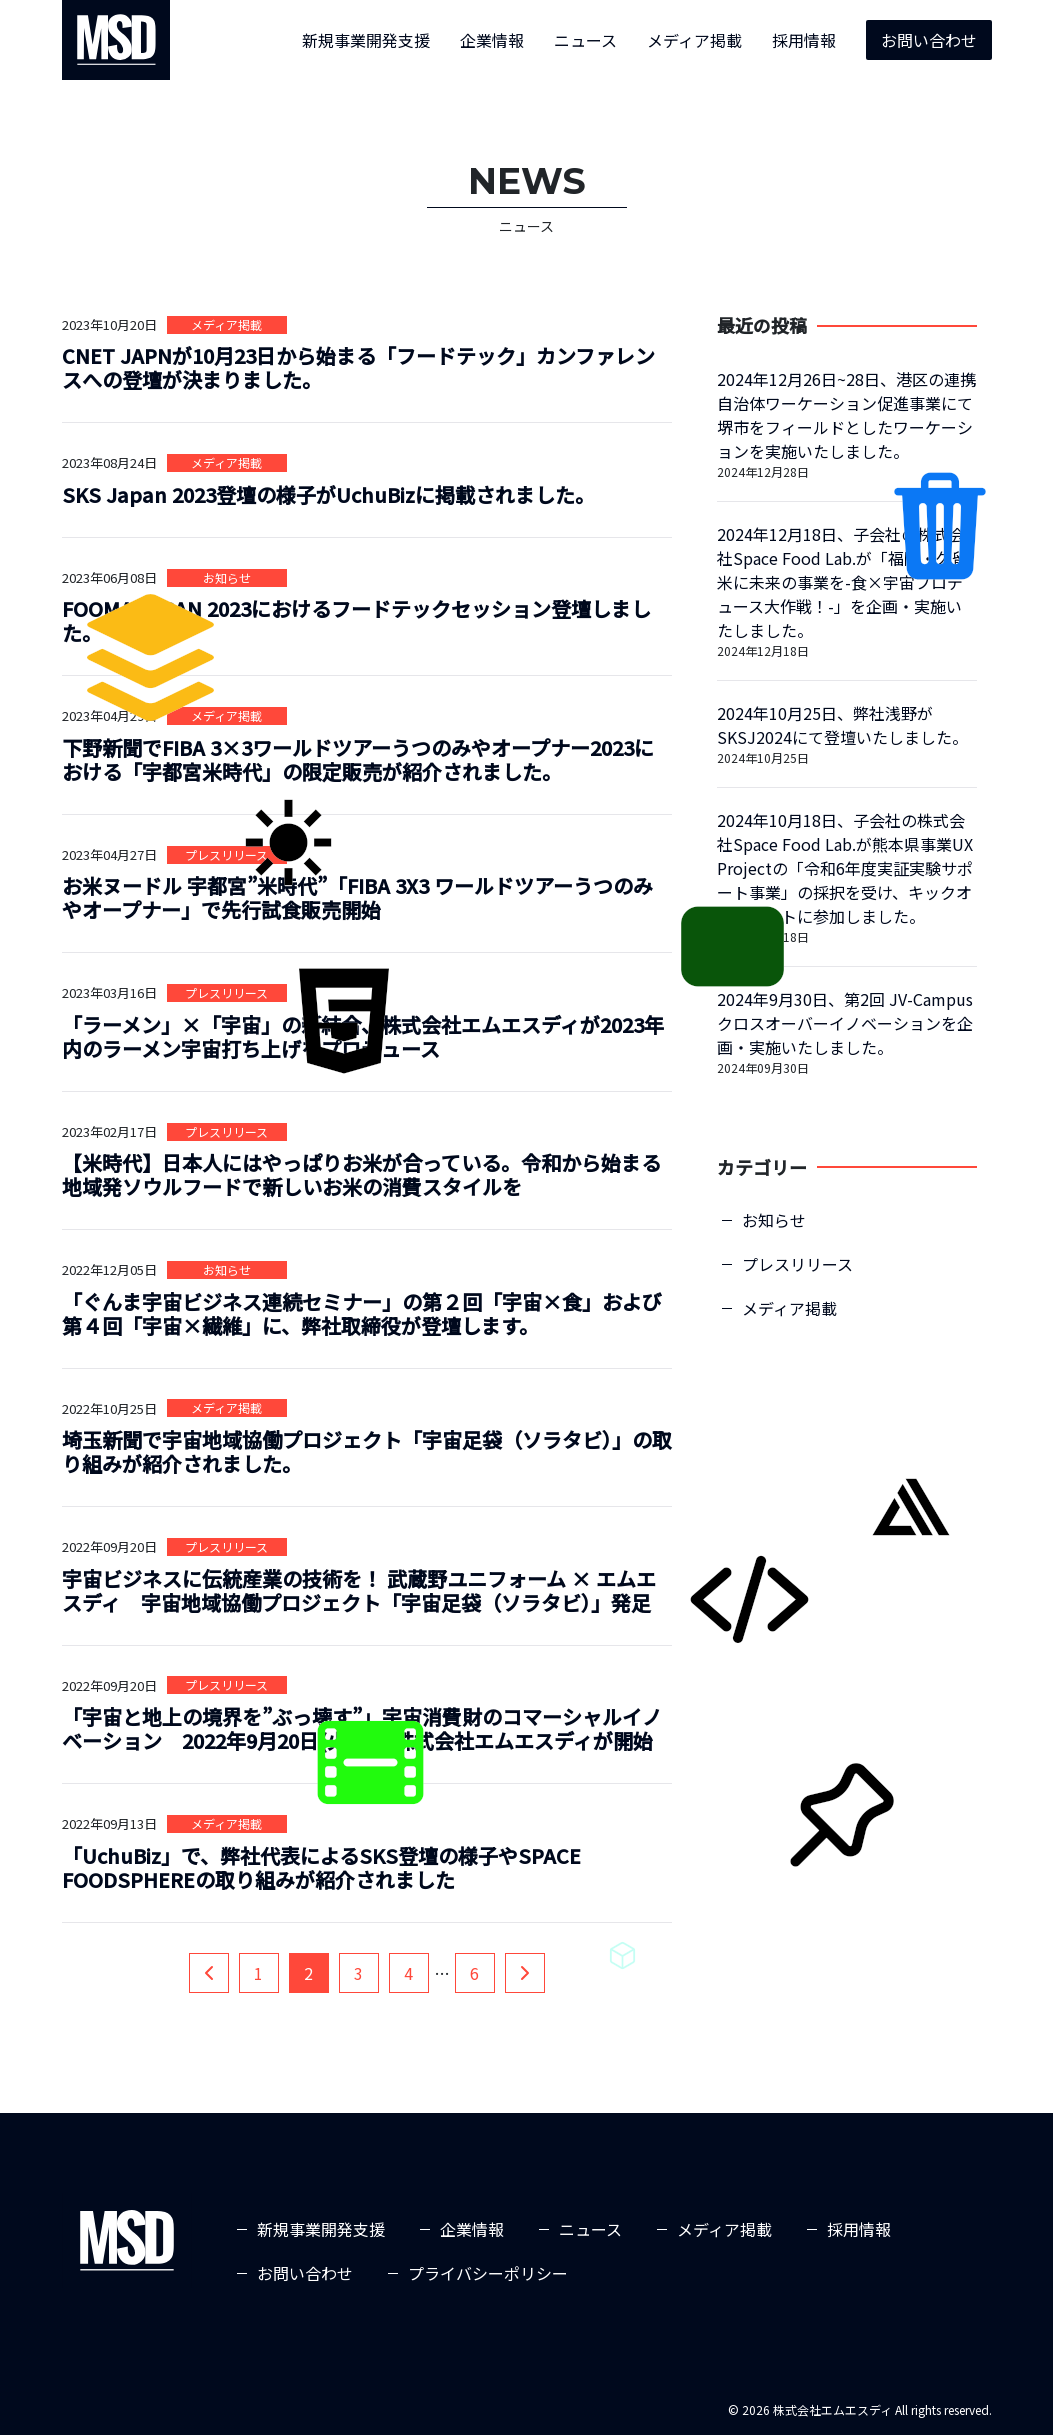 Image resolution: width=1053 pixels, height=2435 pixels. What do you see at coordinates (732, 946) in the screenshot?
I see `set image crop to 7:5 aspect ratio` at bounding box center [732, 946].